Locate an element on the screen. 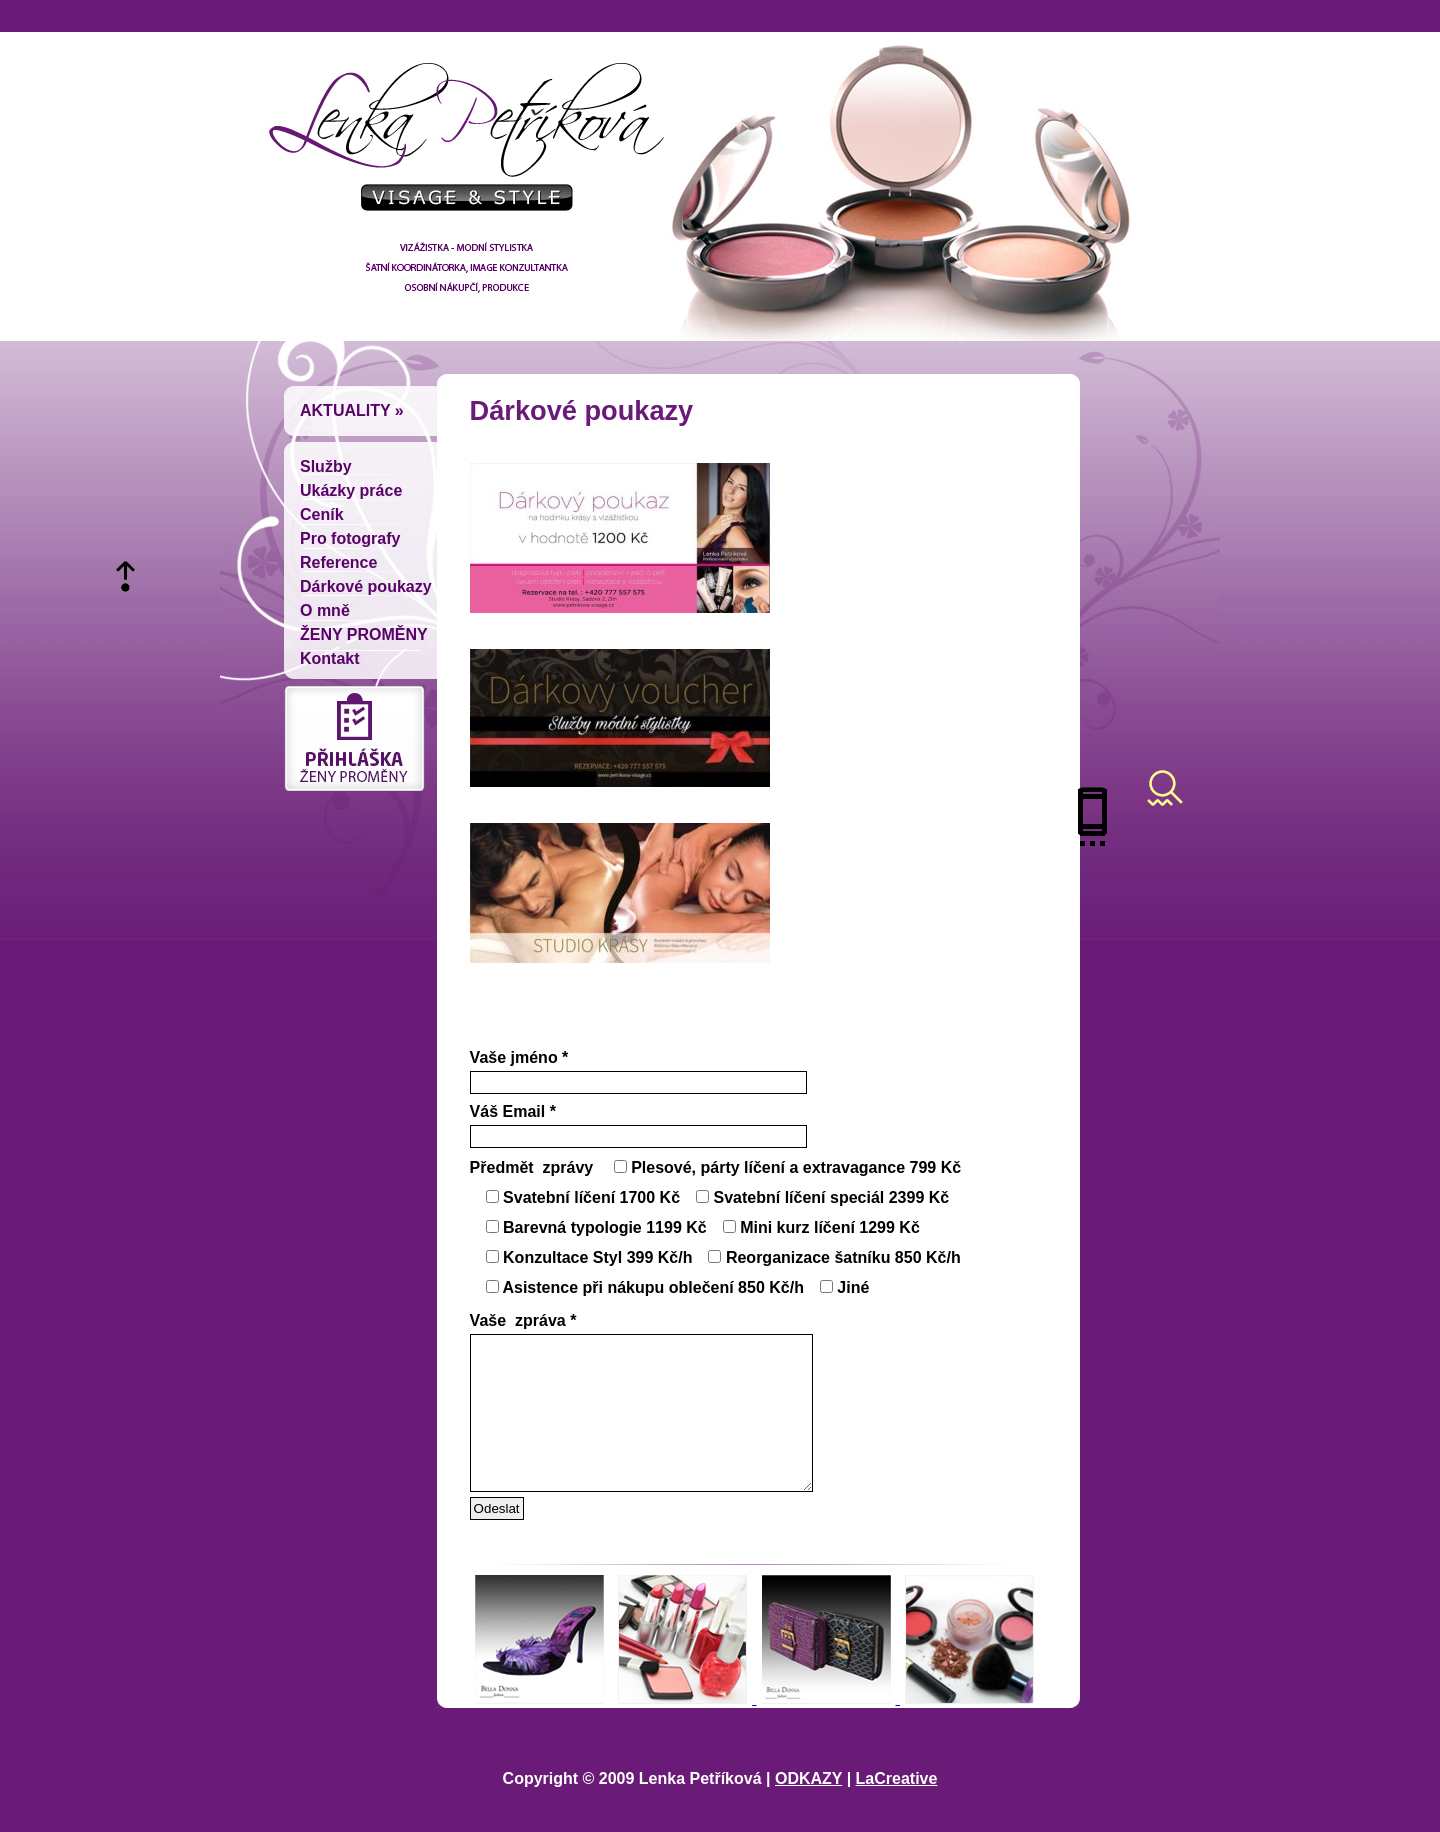 This screenshot has height=1832, width=1440. step out of the current function during debugging is located at coordinates (125, 576).